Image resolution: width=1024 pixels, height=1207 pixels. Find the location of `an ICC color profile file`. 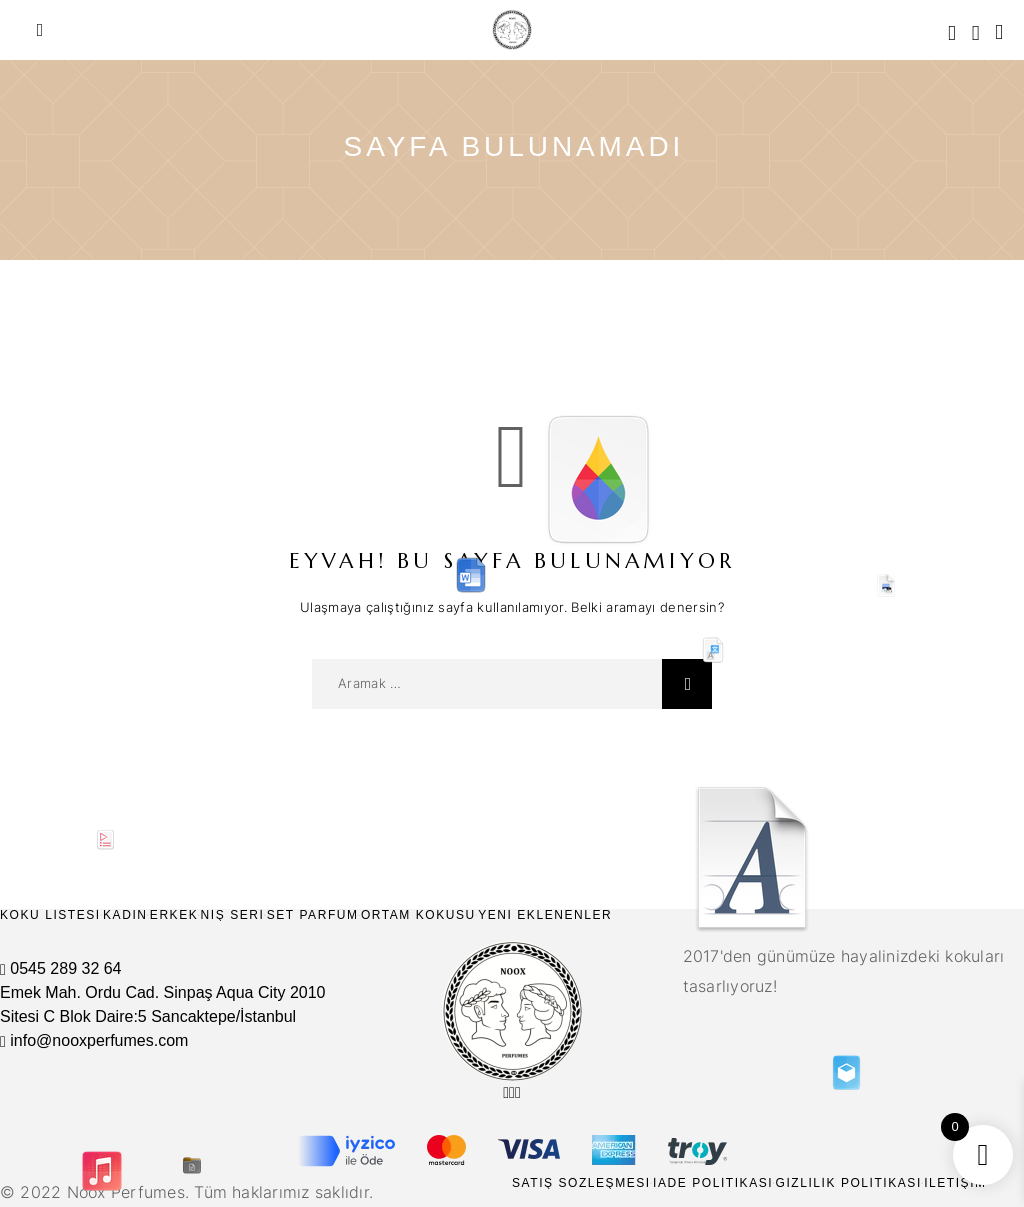

an ICC color profile file is located at coordinates (598, 479).